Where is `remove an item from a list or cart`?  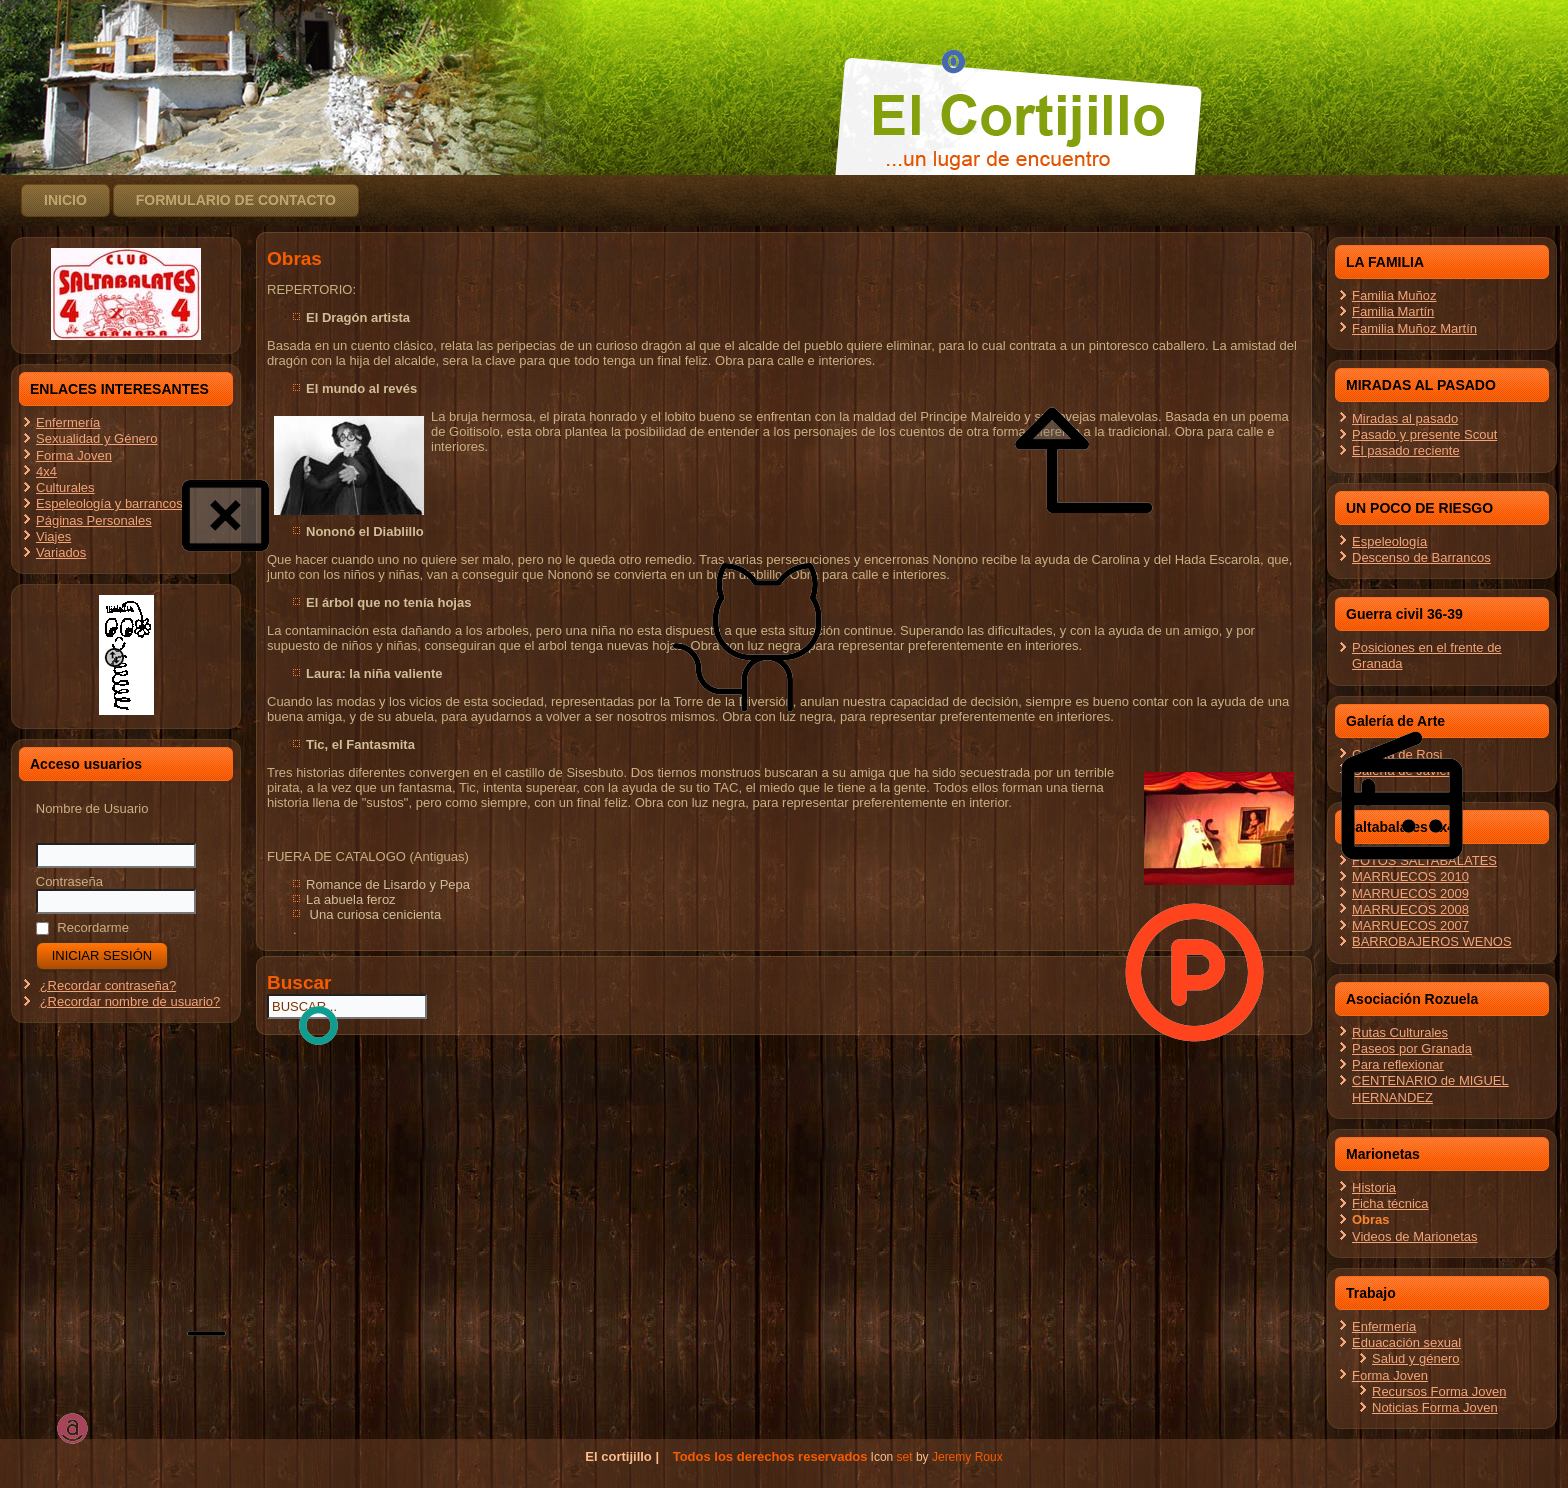 remove an item from a list or cart is located at coordinates (206, 1333).